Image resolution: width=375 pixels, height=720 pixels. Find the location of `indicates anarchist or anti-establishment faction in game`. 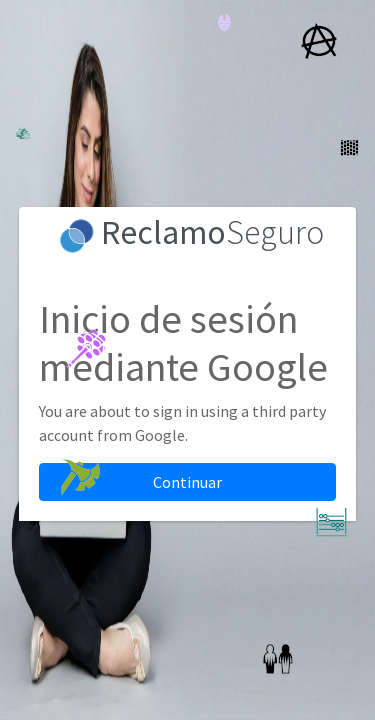

indicates anarchist or anti-establishment faction in game is located at coordinates (319, 41).